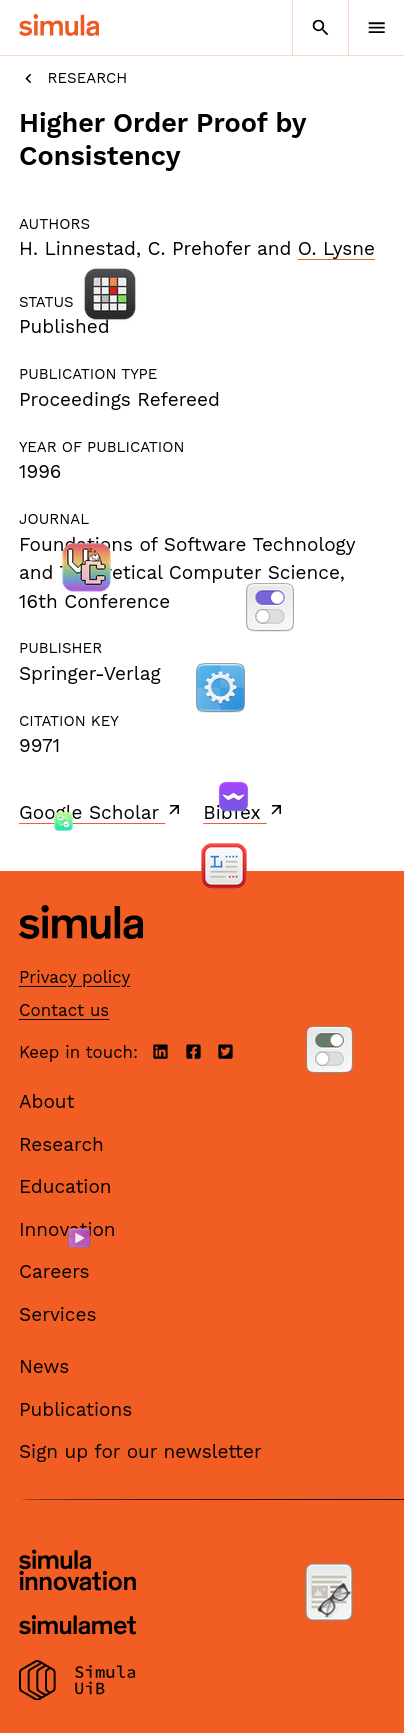  Describe the element at coordinates (329, 1049) in the screenshot. I see `open gnome tweaks settings` at that location.